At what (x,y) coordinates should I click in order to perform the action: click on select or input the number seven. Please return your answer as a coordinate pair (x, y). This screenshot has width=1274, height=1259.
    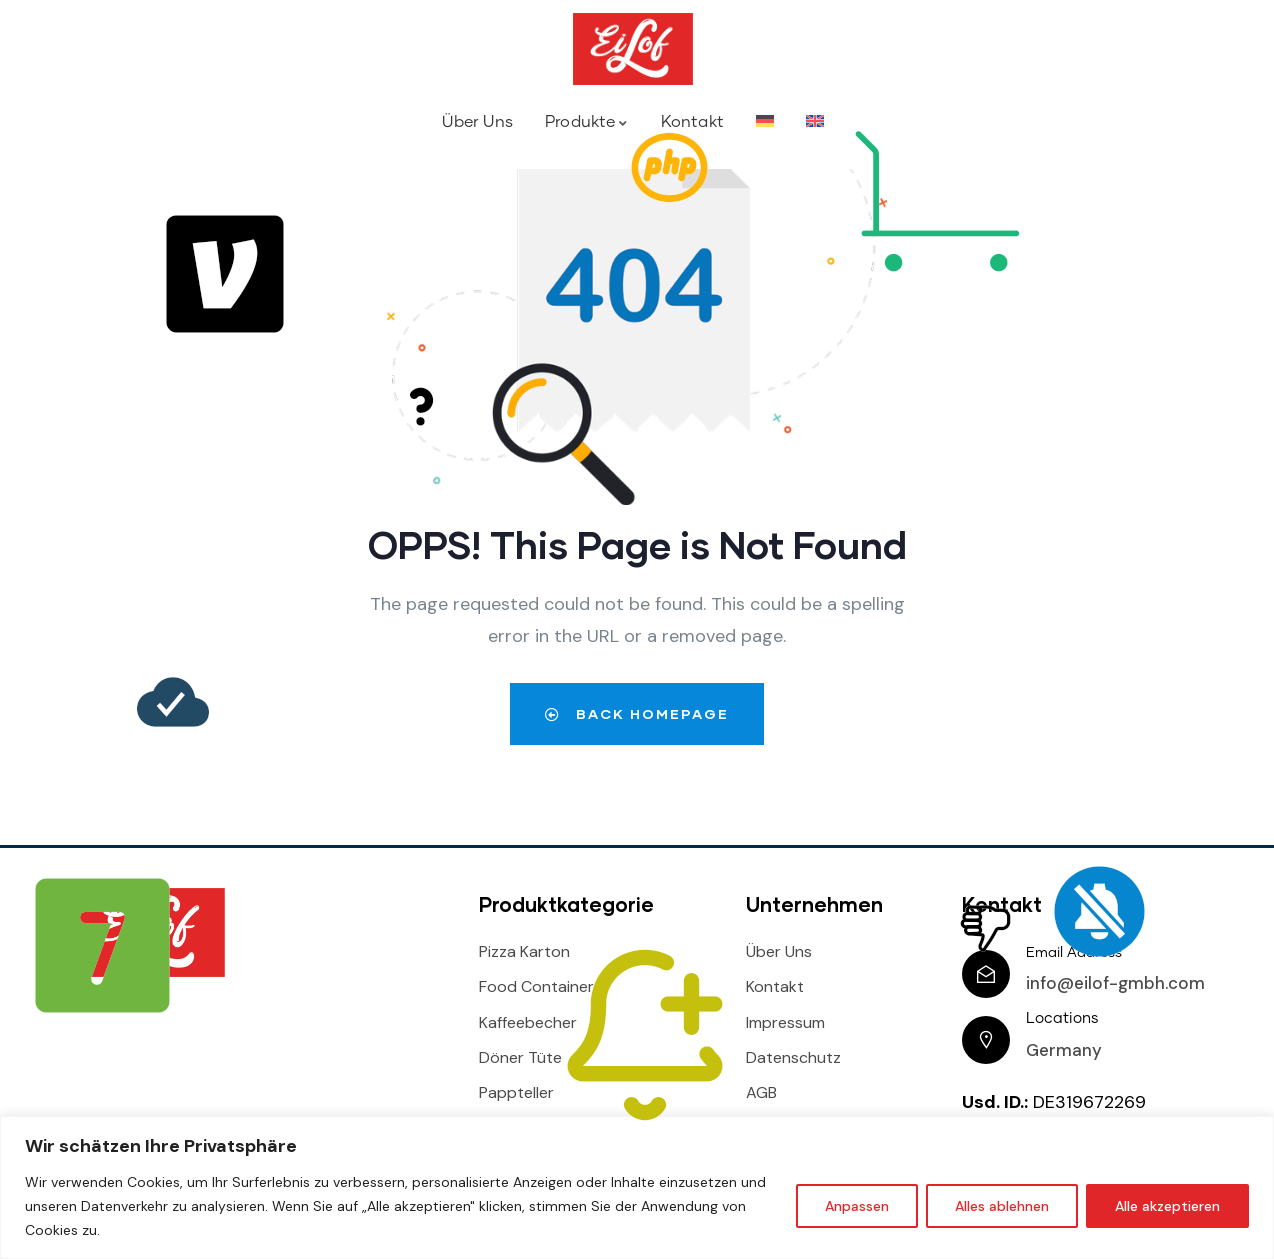
    Looking at the image, I should click on (102, 945).